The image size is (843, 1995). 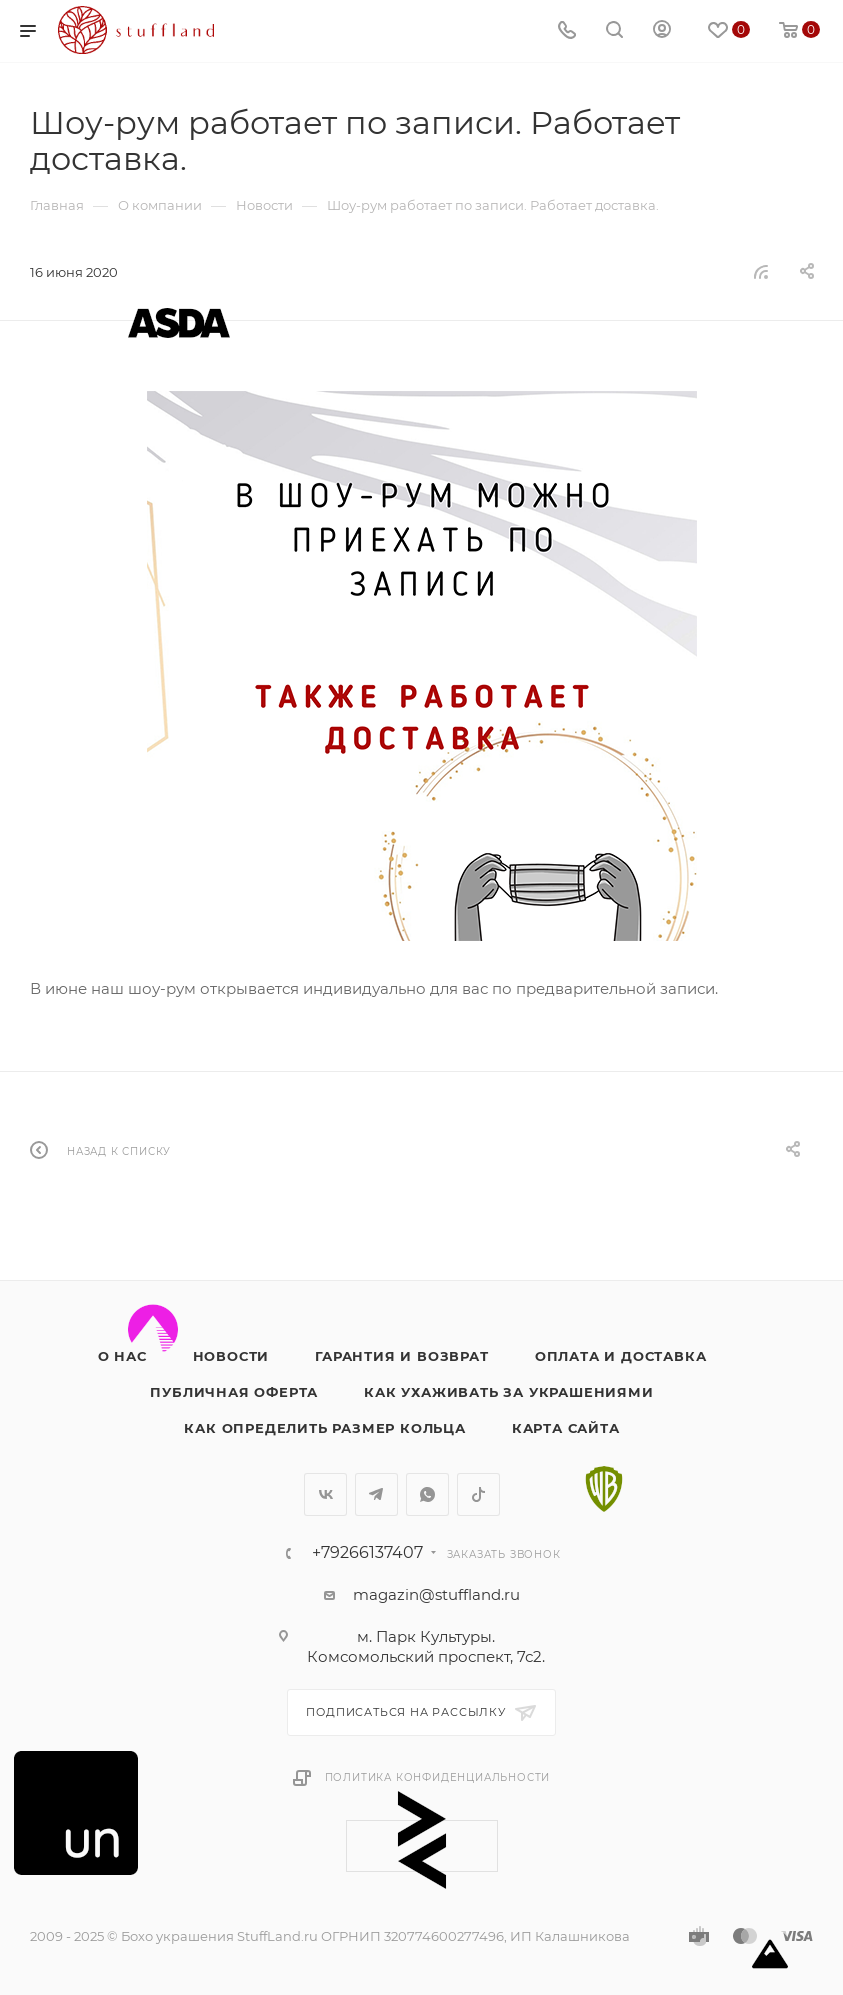 I want to click on Asda brand logo, so click(x=179, y=323).